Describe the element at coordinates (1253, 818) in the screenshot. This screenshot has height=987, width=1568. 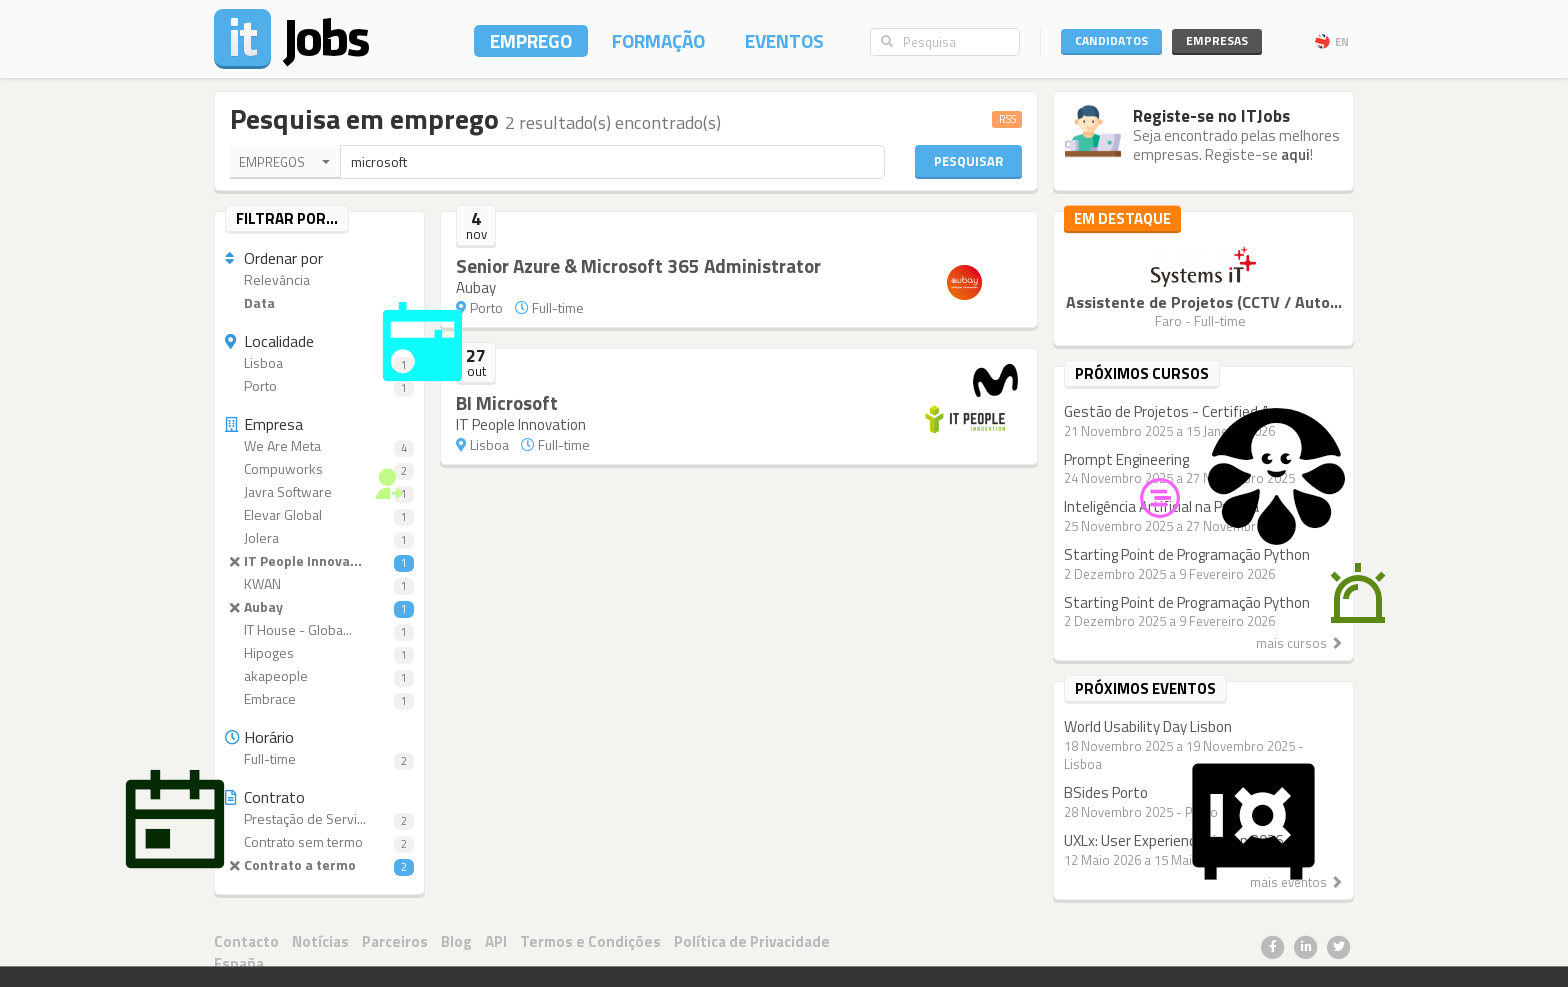
I see `access secure storage or vault` at that location.